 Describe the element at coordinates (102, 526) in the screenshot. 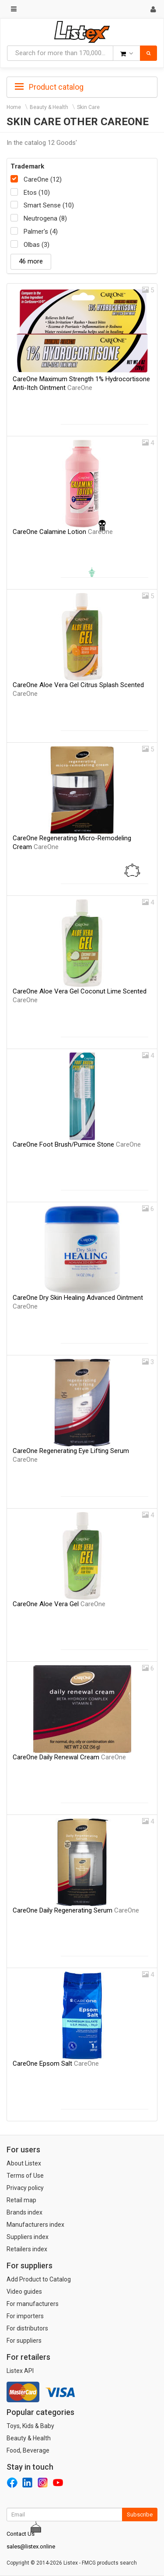

I see `indicates danger or deadly hazard in game` at that location.